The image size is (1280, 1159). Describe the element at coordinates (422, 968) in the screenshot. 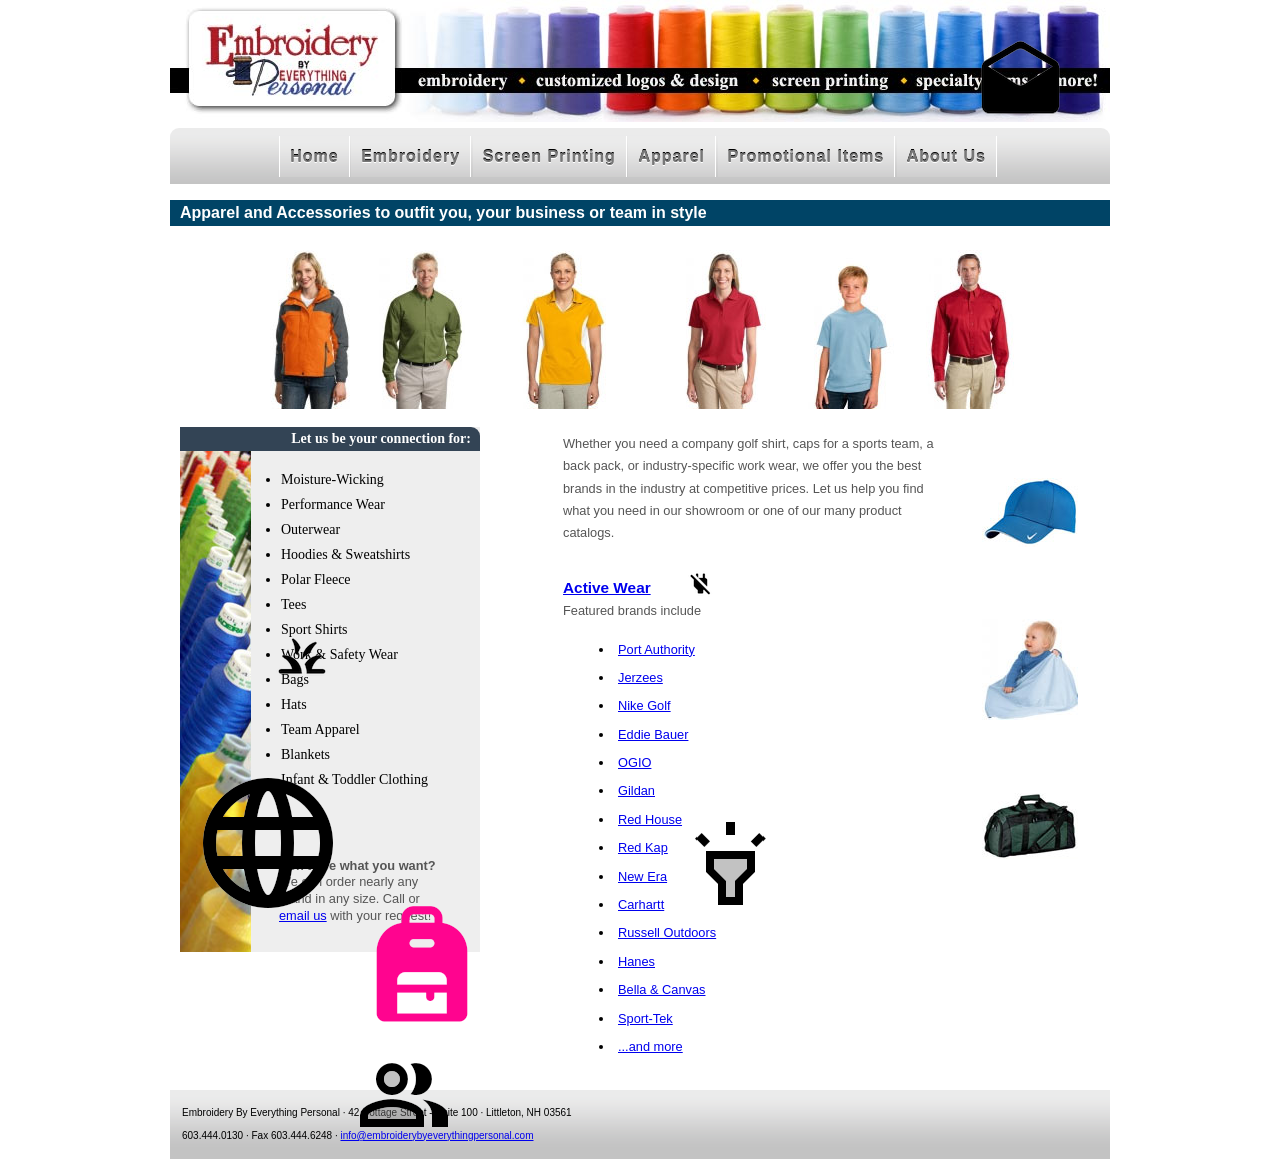

I see `access your inventory or storage` at that location.